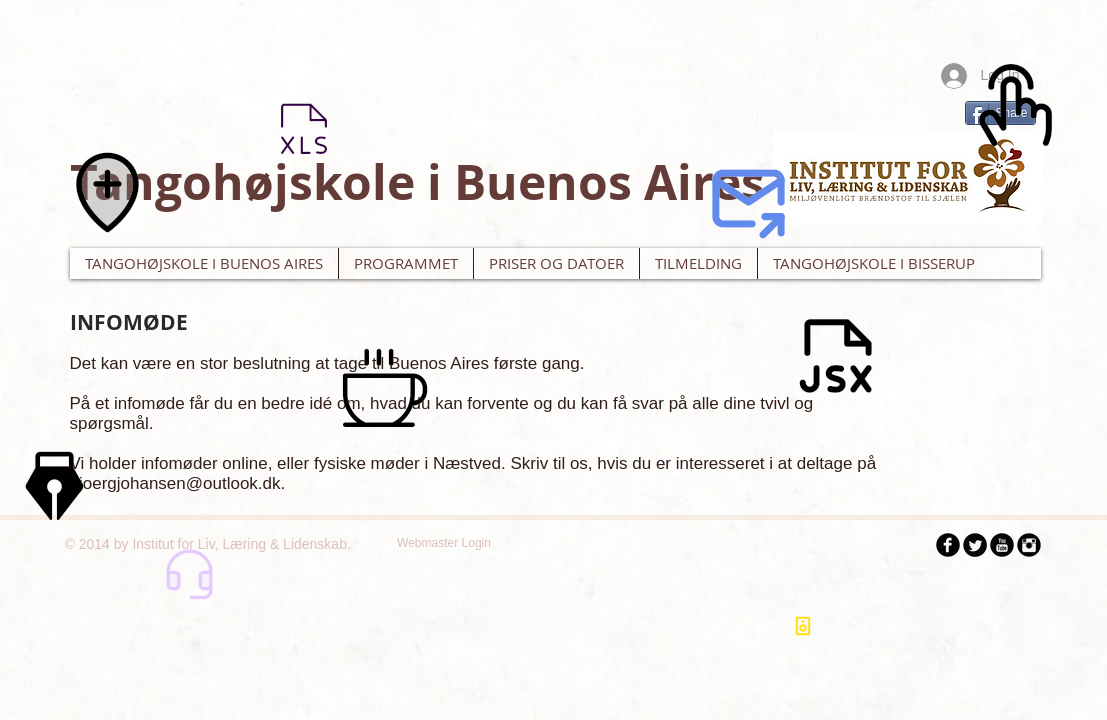  I want to click on share this email with others, so click(748, 198).